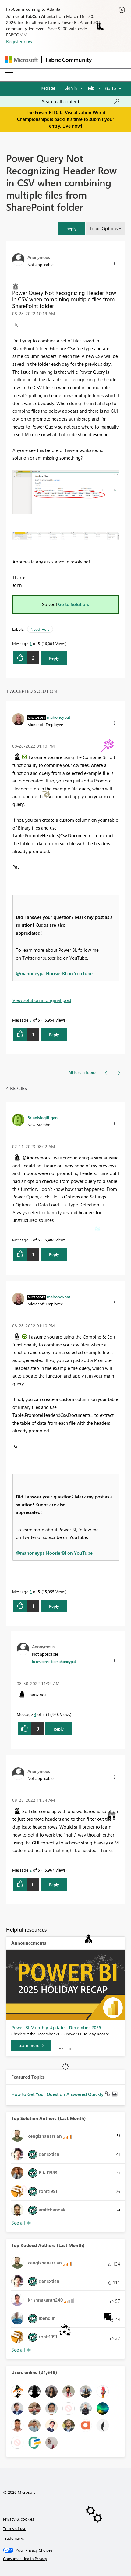 Image resolution: width=131 pixels, height=2576 pixels. Describe the element at coordinates (65, 2330) in the screenshot. I see `in-game currency or gold rewards` at that location.